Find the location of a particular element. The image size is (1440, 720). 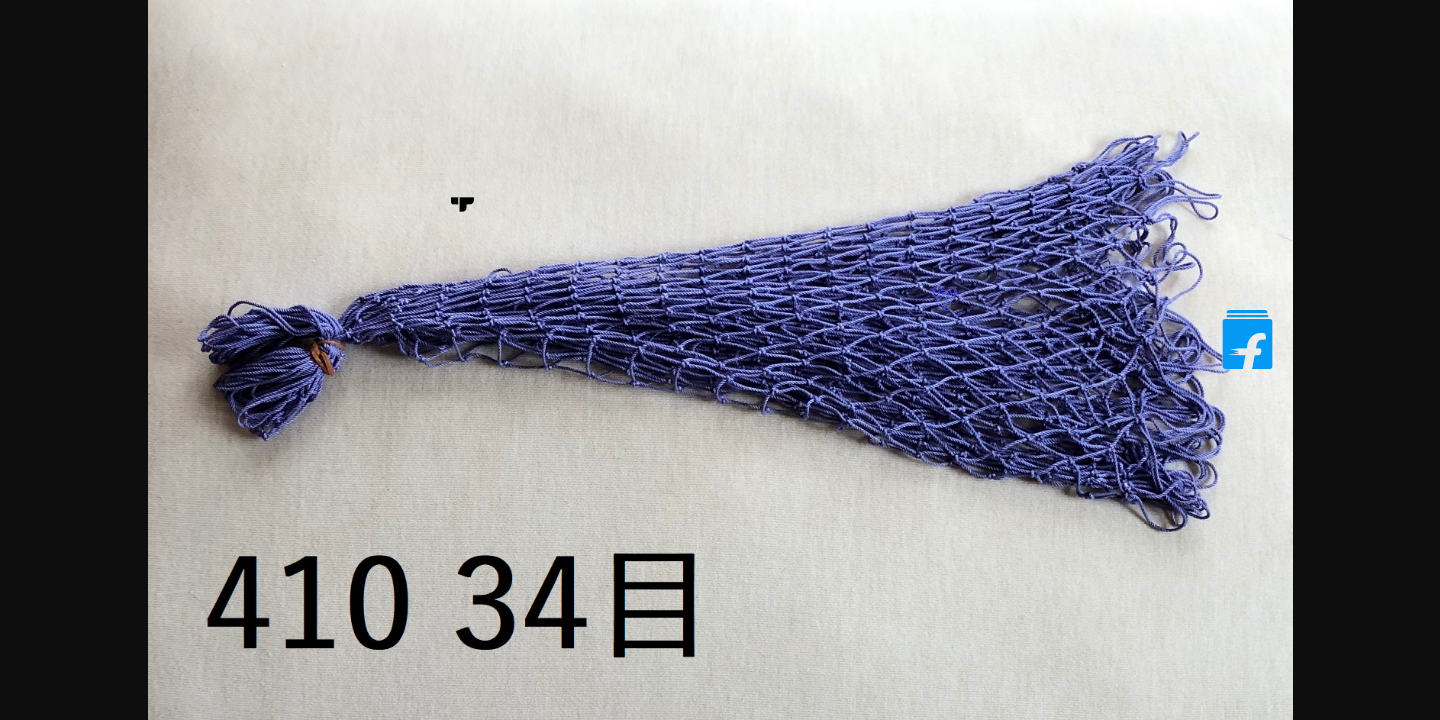

gnu project logo is located at coordinates (944, 298).